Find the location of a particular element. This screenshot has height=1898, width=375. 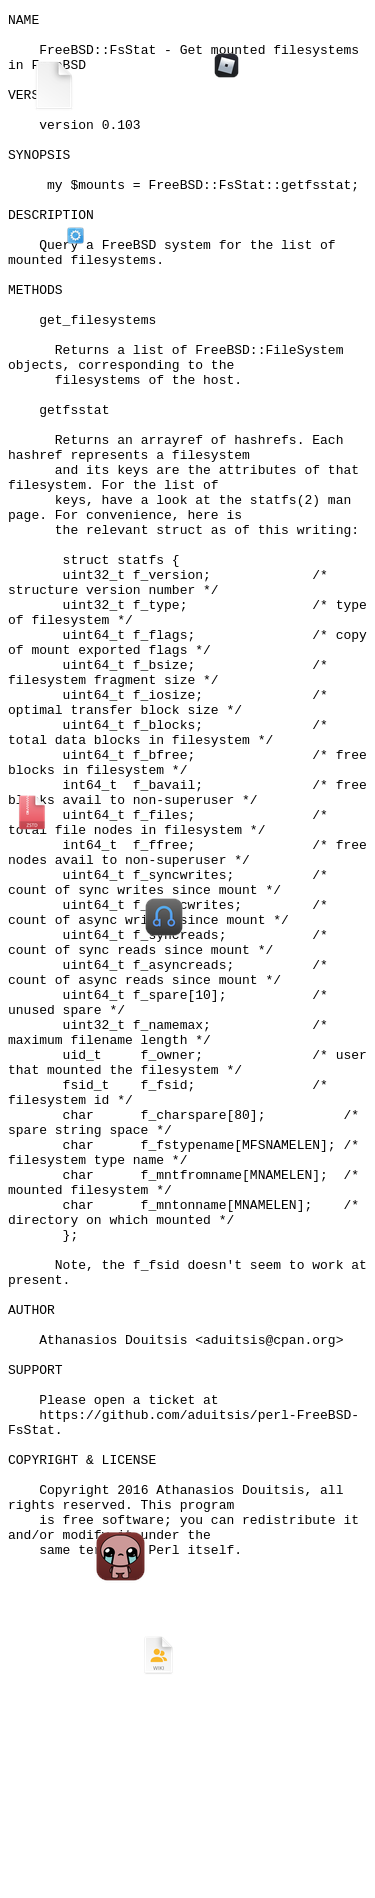

wiki document file type is located at coordinates (158, 1655).